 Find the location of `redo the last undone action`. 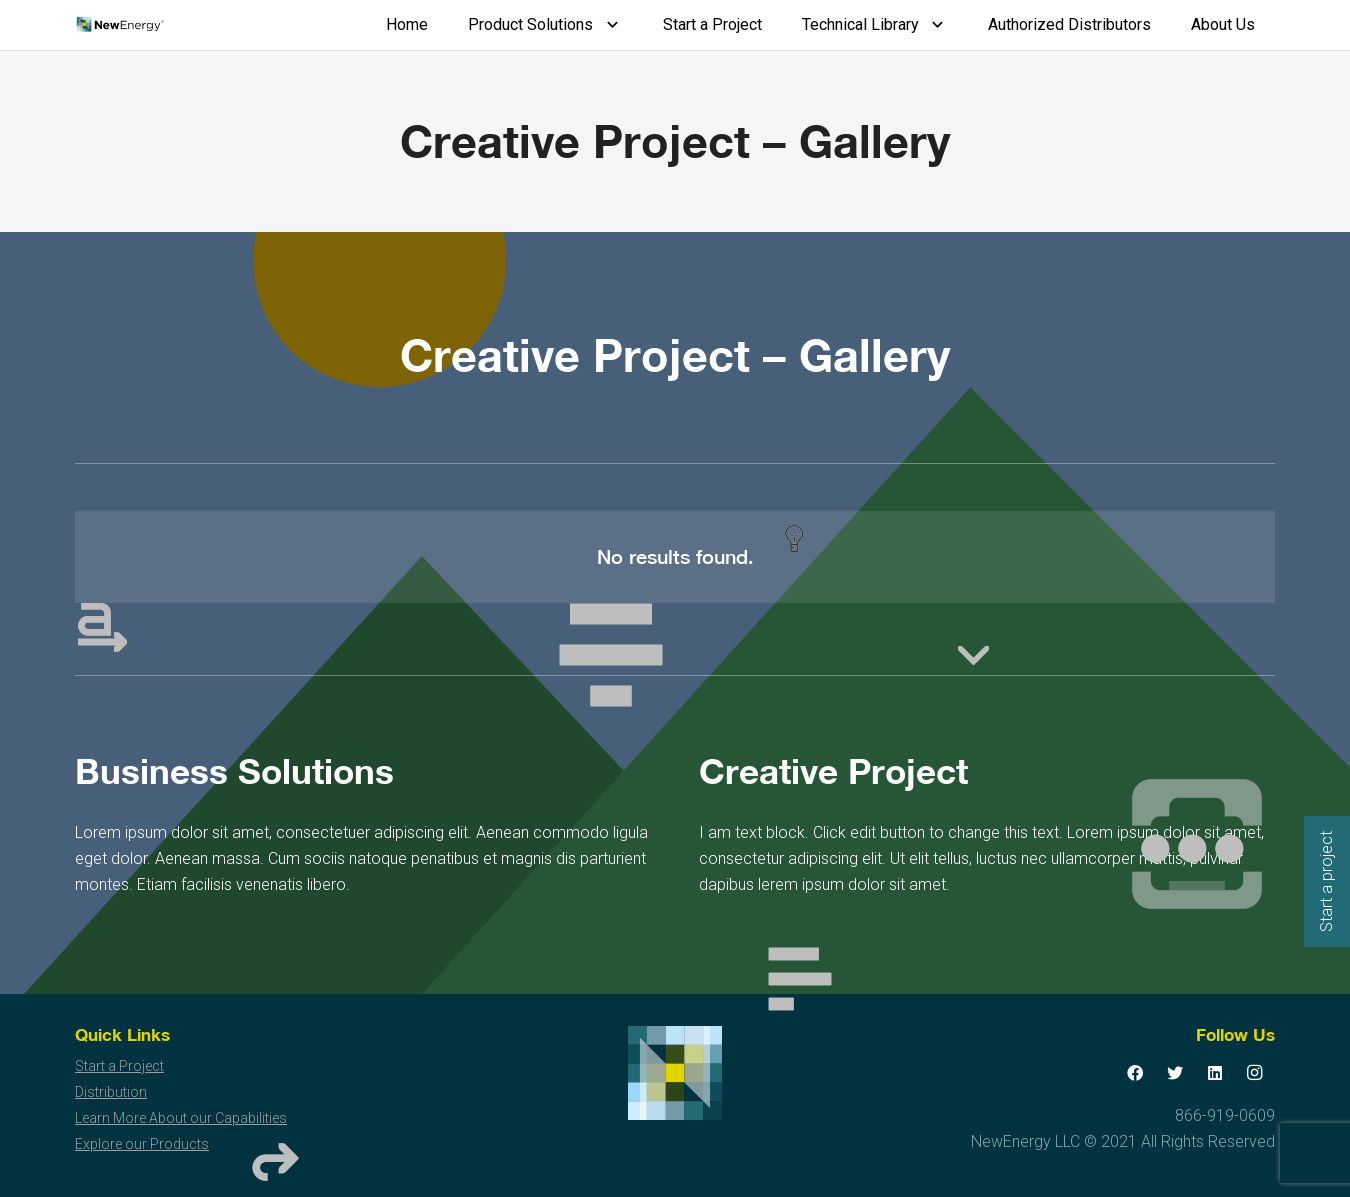

redo the last undone action is located at coordinates (275, 1162).